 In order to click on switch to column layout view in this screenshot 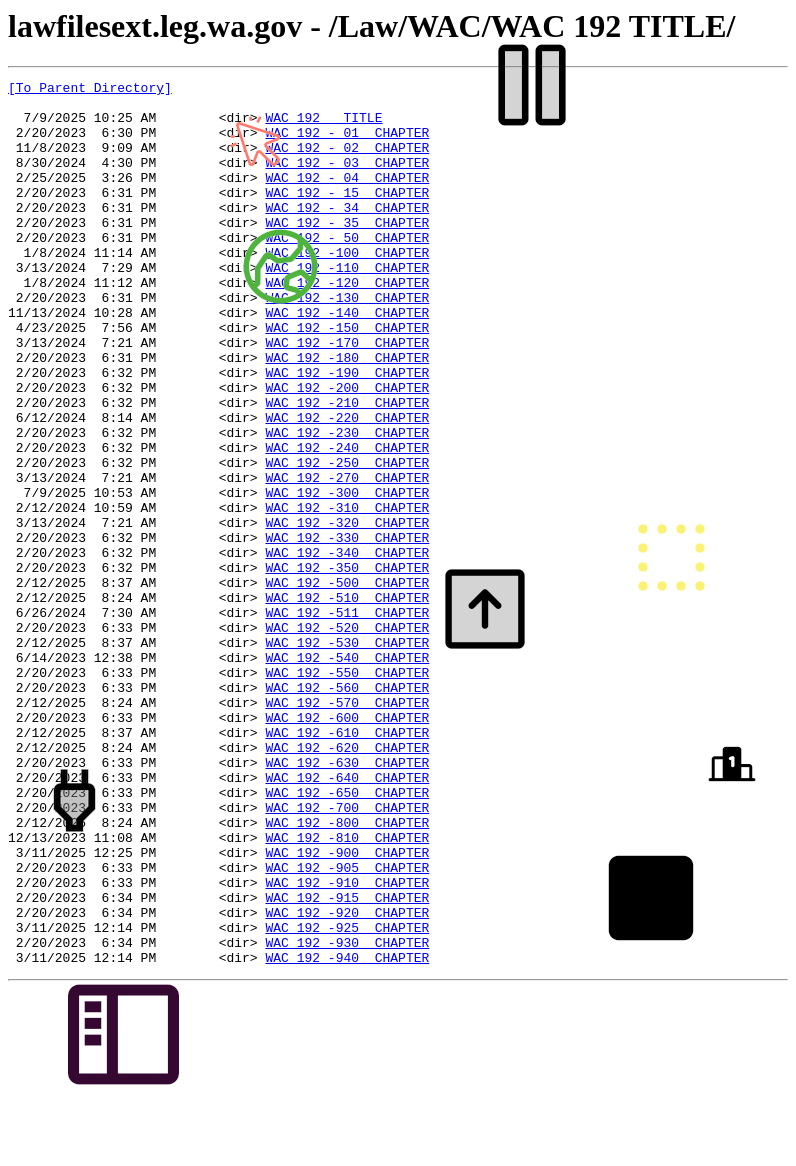, I will do `click(532, 85)`.